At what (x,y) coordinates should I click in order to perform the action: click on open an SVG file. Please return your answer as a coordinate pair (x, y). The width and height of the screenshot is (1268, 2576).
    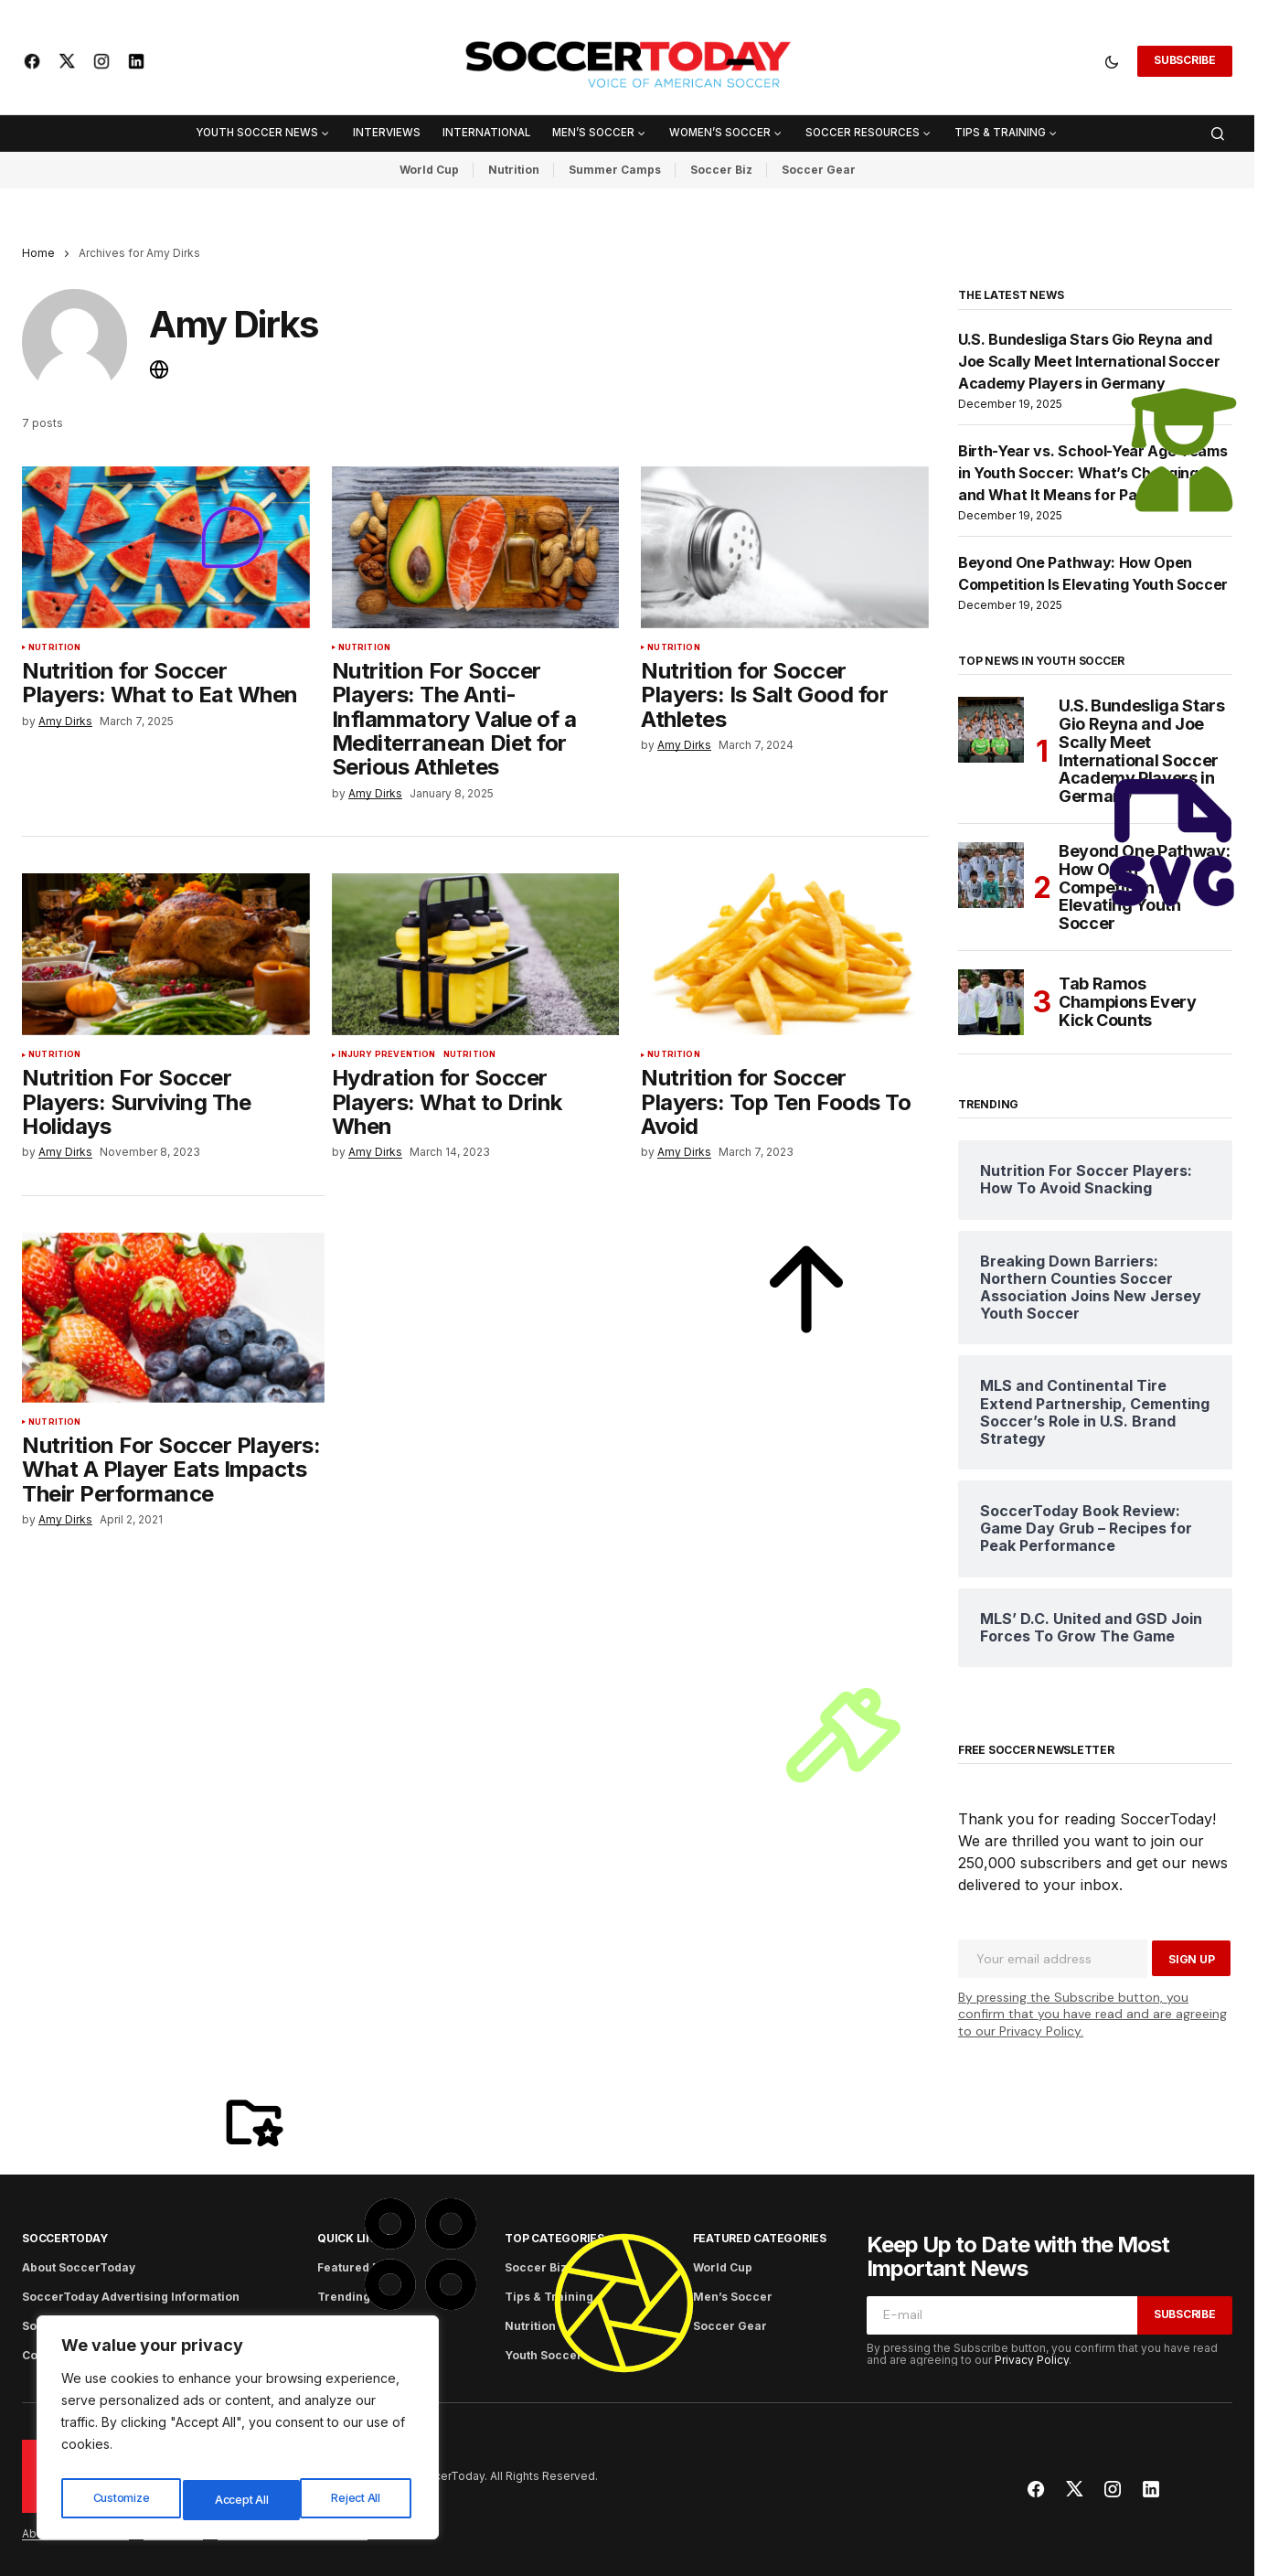
    Looking at the image, I should click on (1173, 848).